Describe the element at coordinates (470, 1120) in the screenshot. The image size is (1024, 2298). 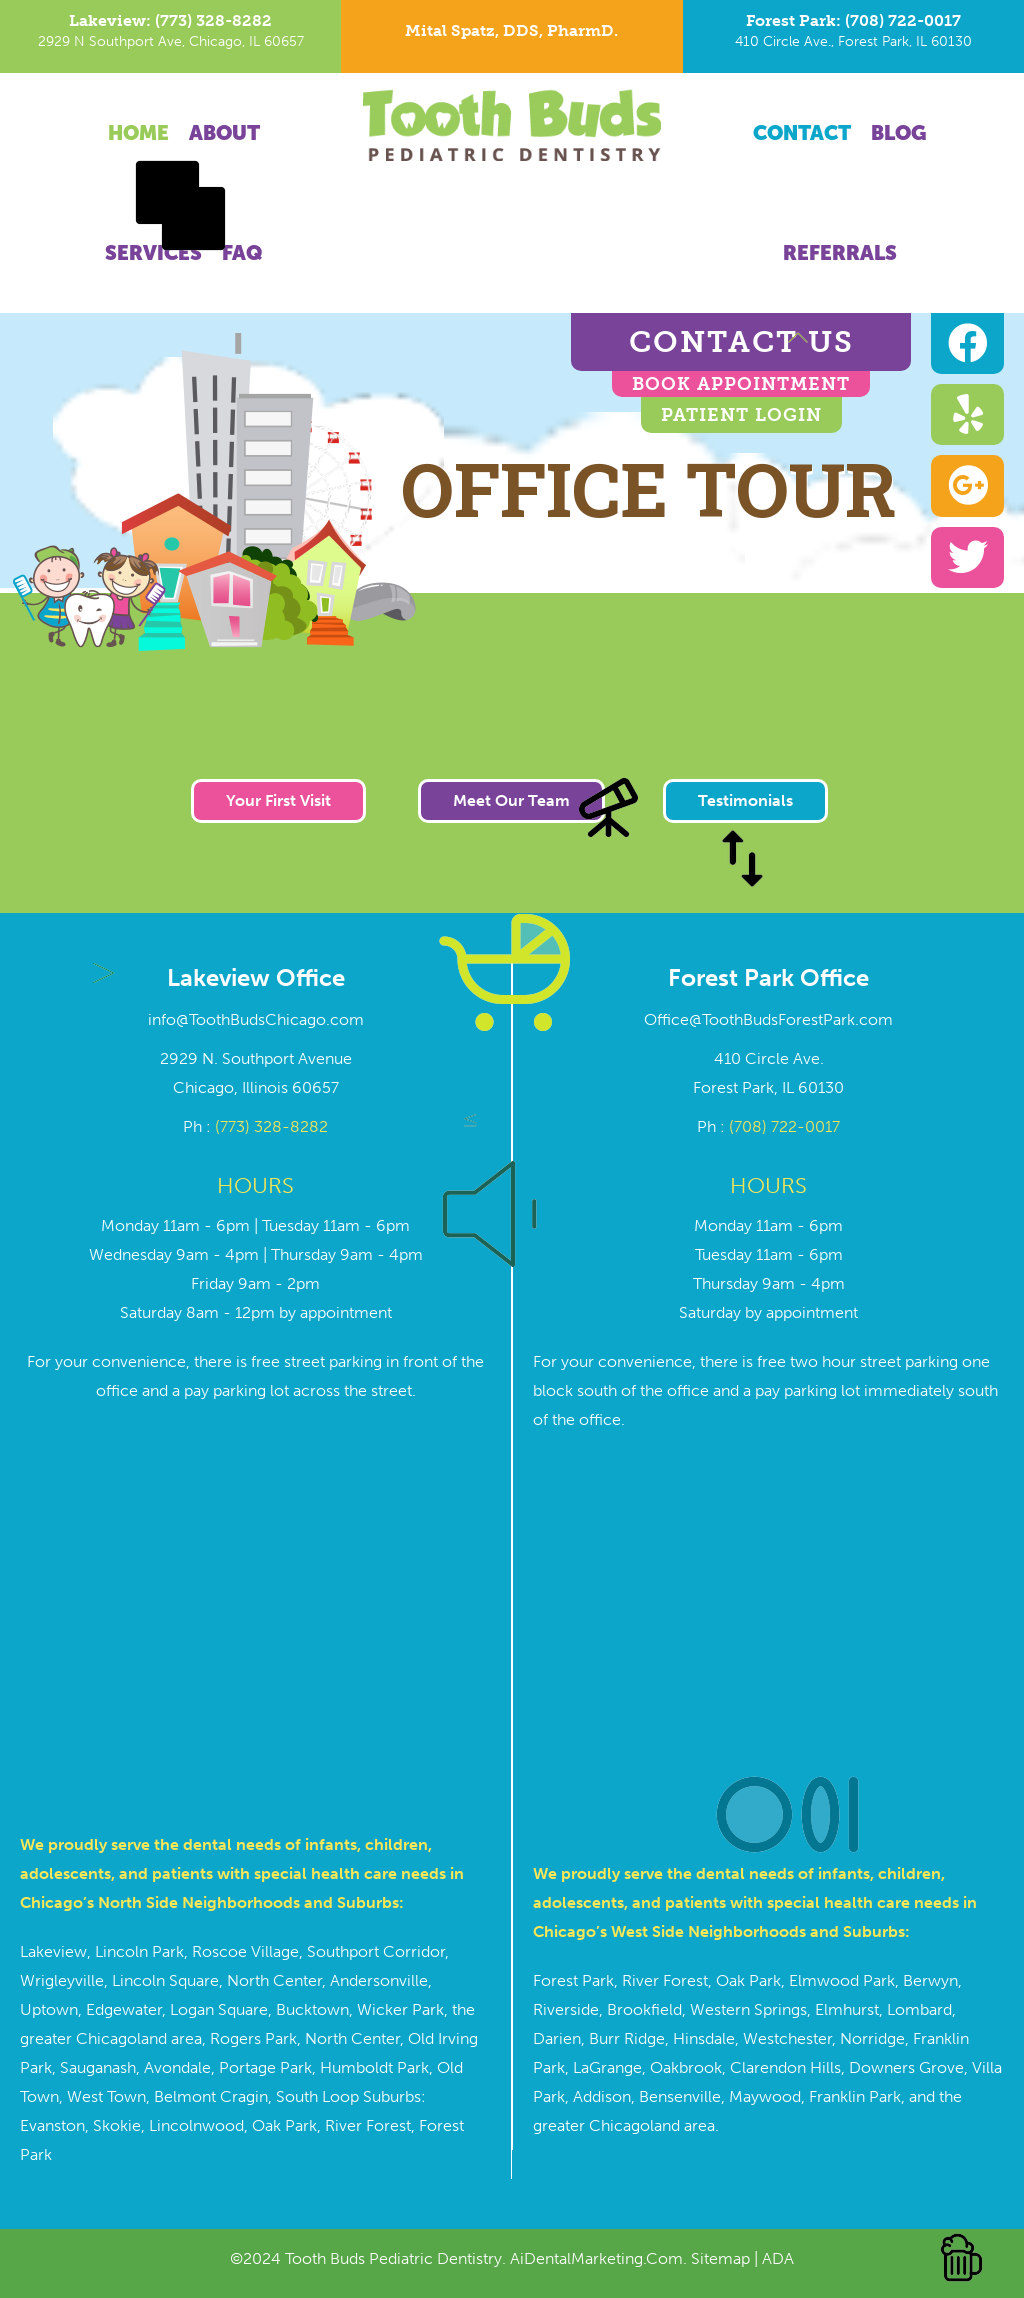
I see `less than or equal to comparison operator` at that location.